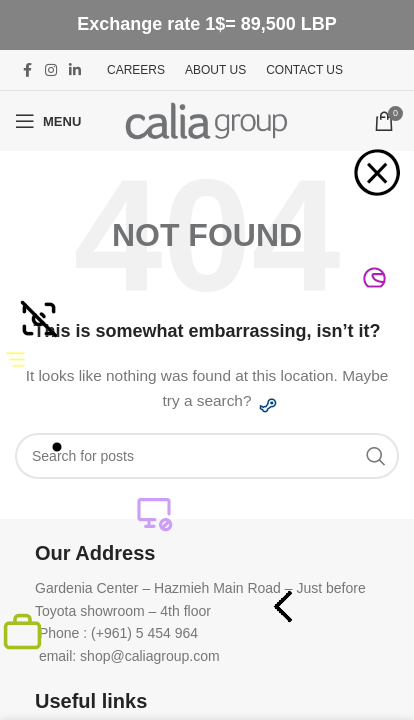 This screenshot has height=720, width=414. I want to click on screen capture disabled, so click(39, 319).